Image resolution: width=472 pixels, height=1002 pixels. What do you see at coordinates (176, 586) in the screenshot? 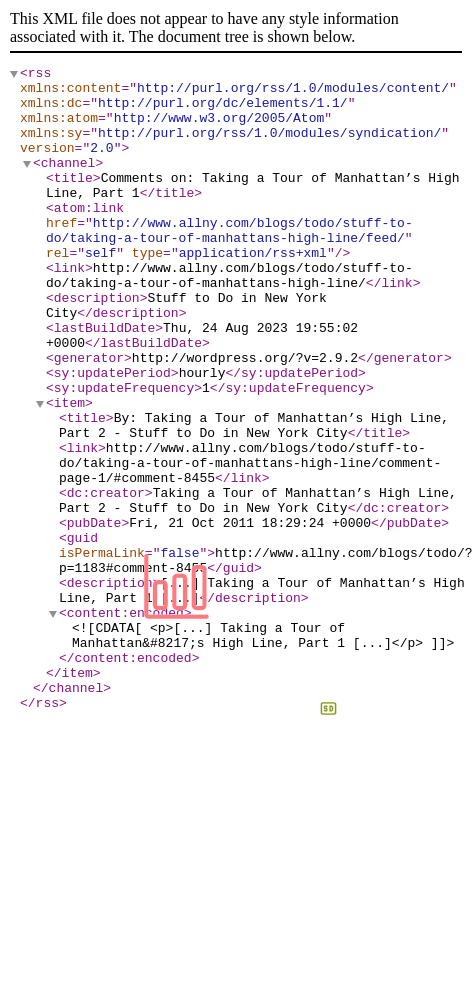
I see `view analytics or statistics` at bounding box center [176, 586].